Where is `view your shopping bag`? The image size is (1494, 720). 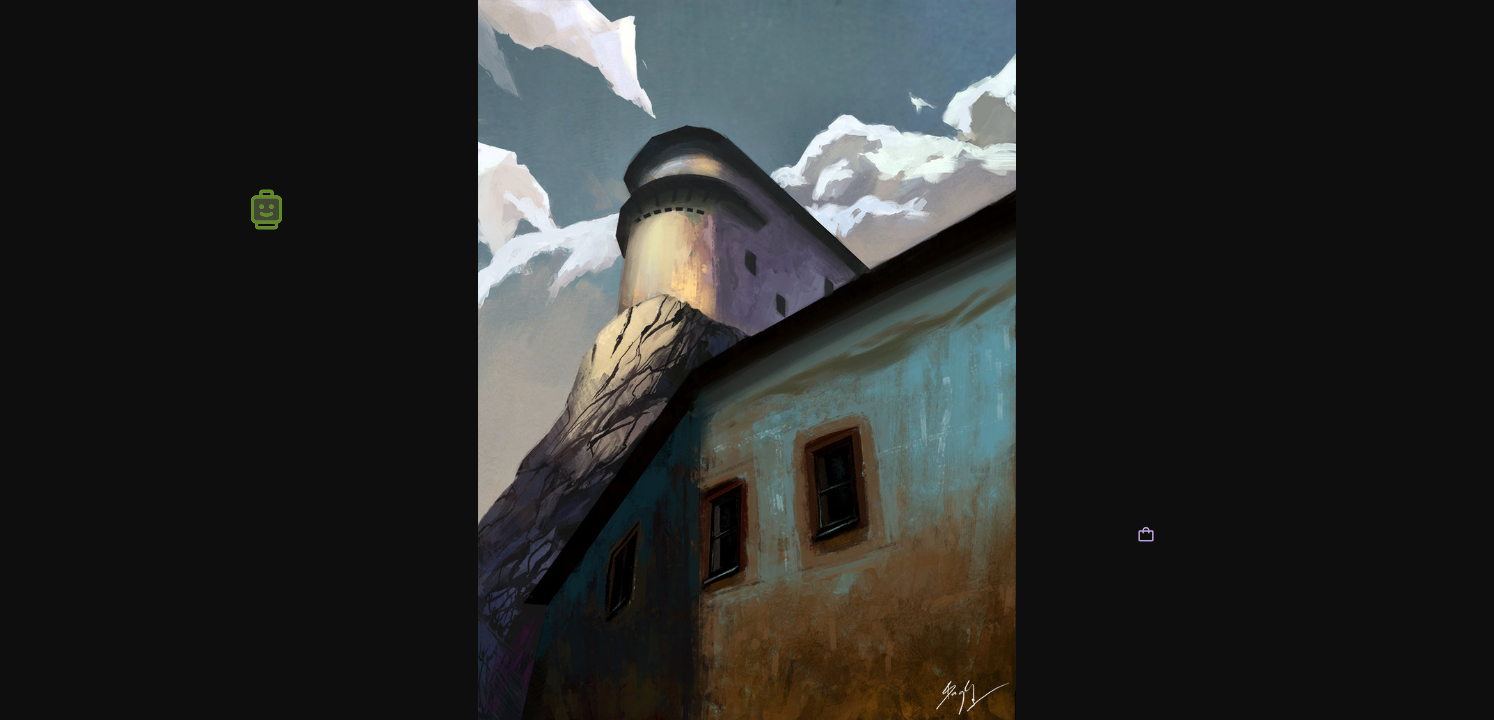
view your shopping bag is located at coordinates (1146, 535).